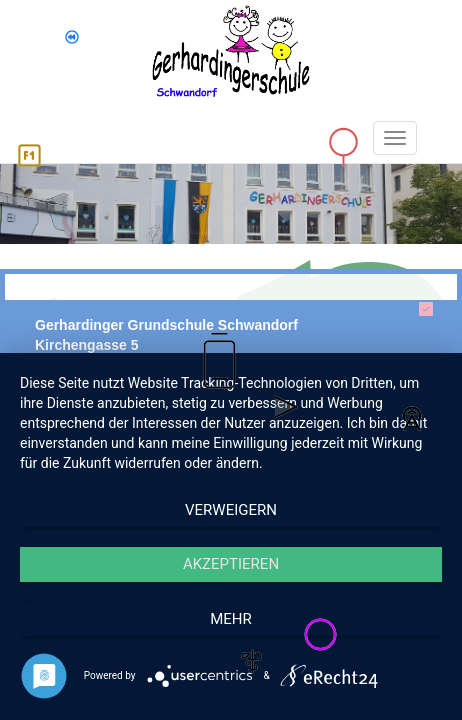  What do you see at coordinates (343, 146) in the screenshot?
I see `select neuter or non-binary gender option` at bounding box center [343, 146].